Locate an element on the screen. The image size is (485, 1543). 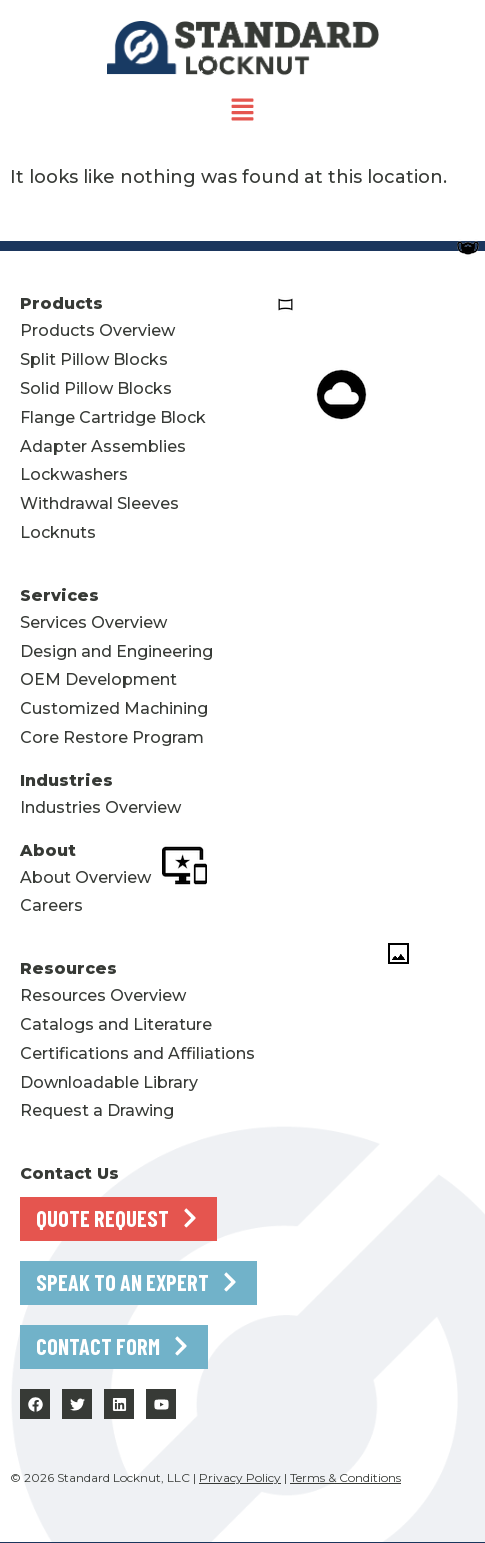
switch to panorama photo mode is located at coordinates (285, 304).